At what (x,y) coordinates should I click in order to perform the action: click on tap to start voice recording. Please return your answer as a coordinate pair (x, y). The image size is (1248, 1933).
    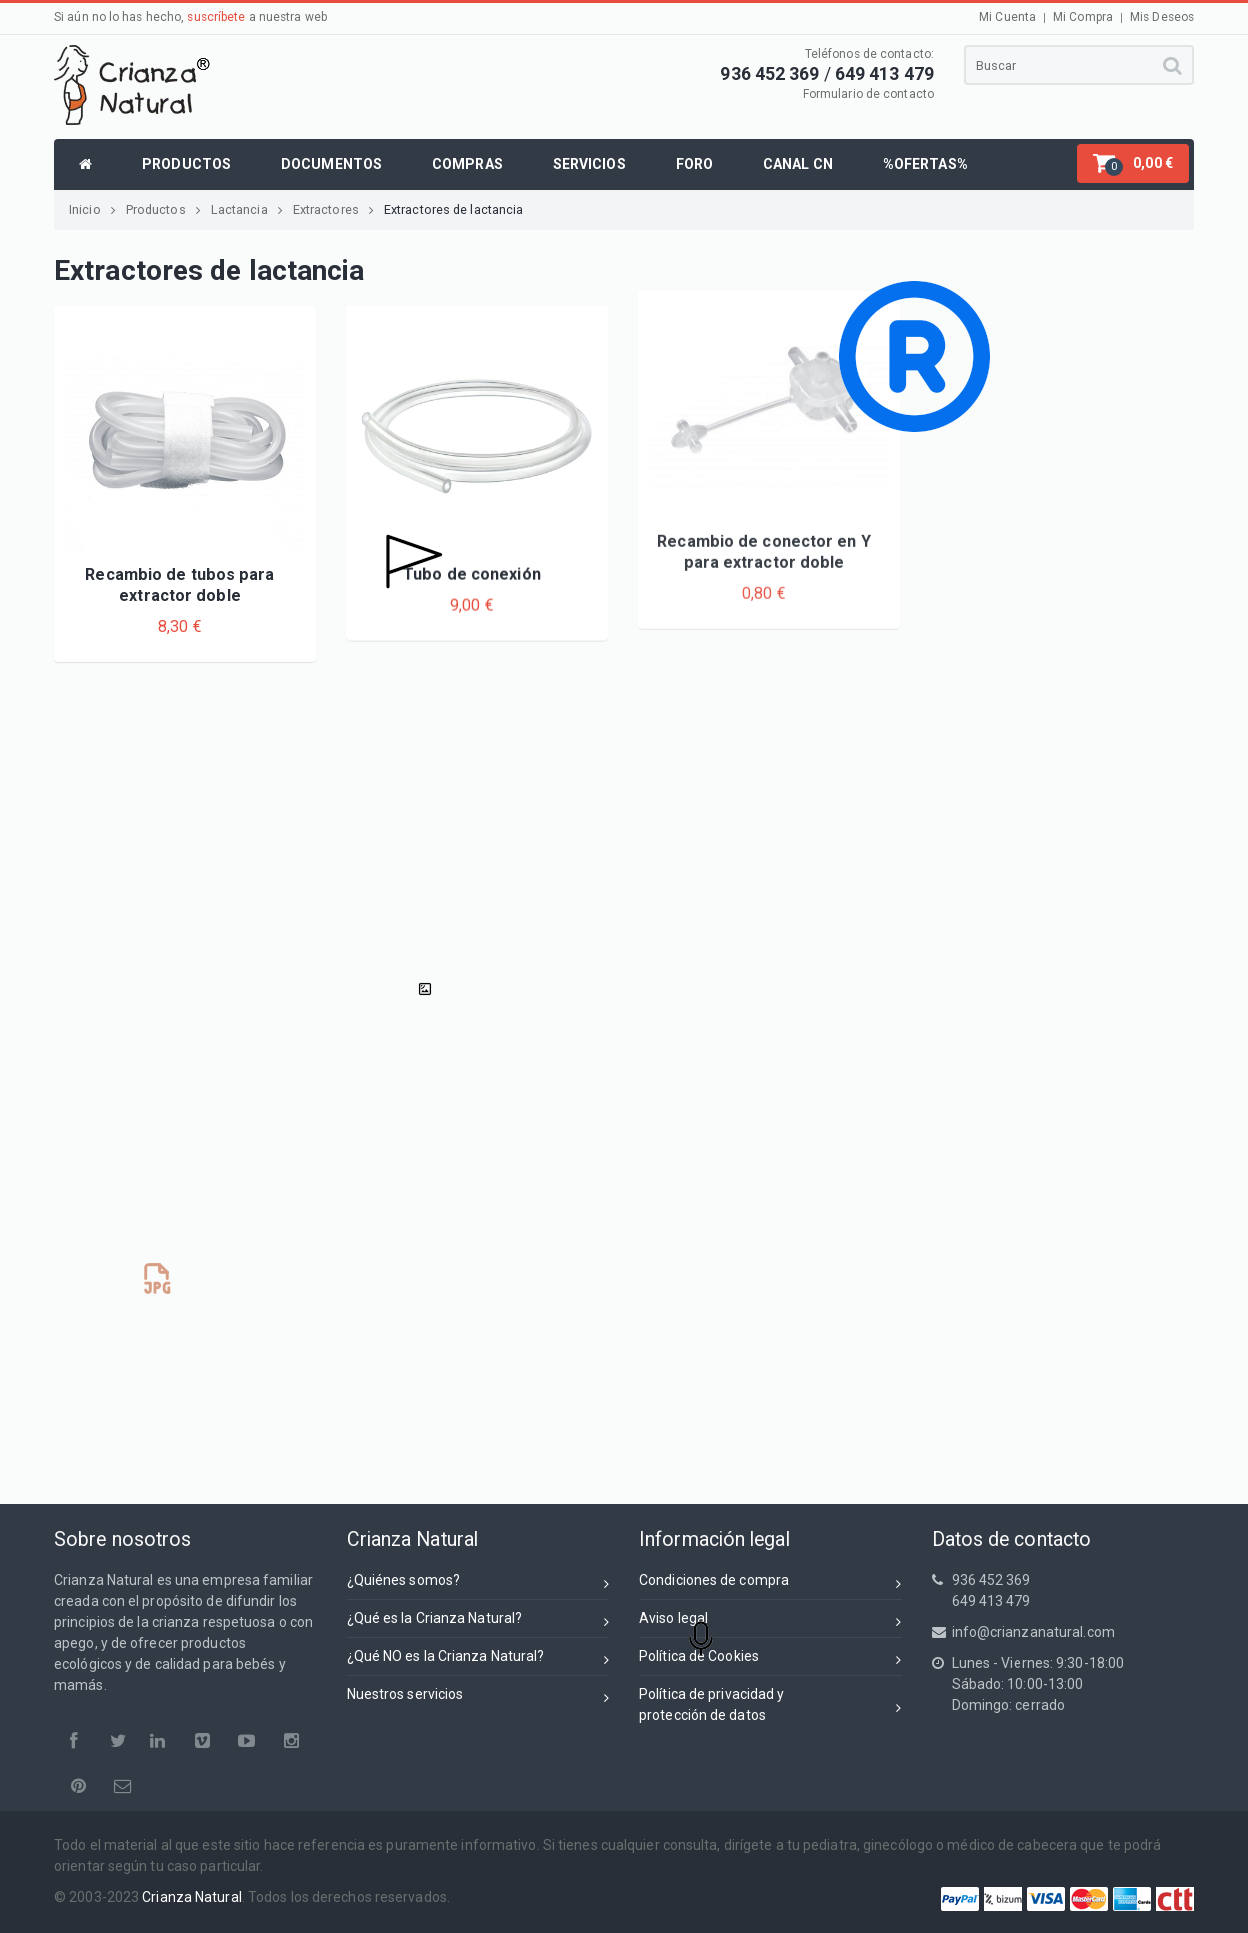
    Looking at the image, I should click on (701, 1638).